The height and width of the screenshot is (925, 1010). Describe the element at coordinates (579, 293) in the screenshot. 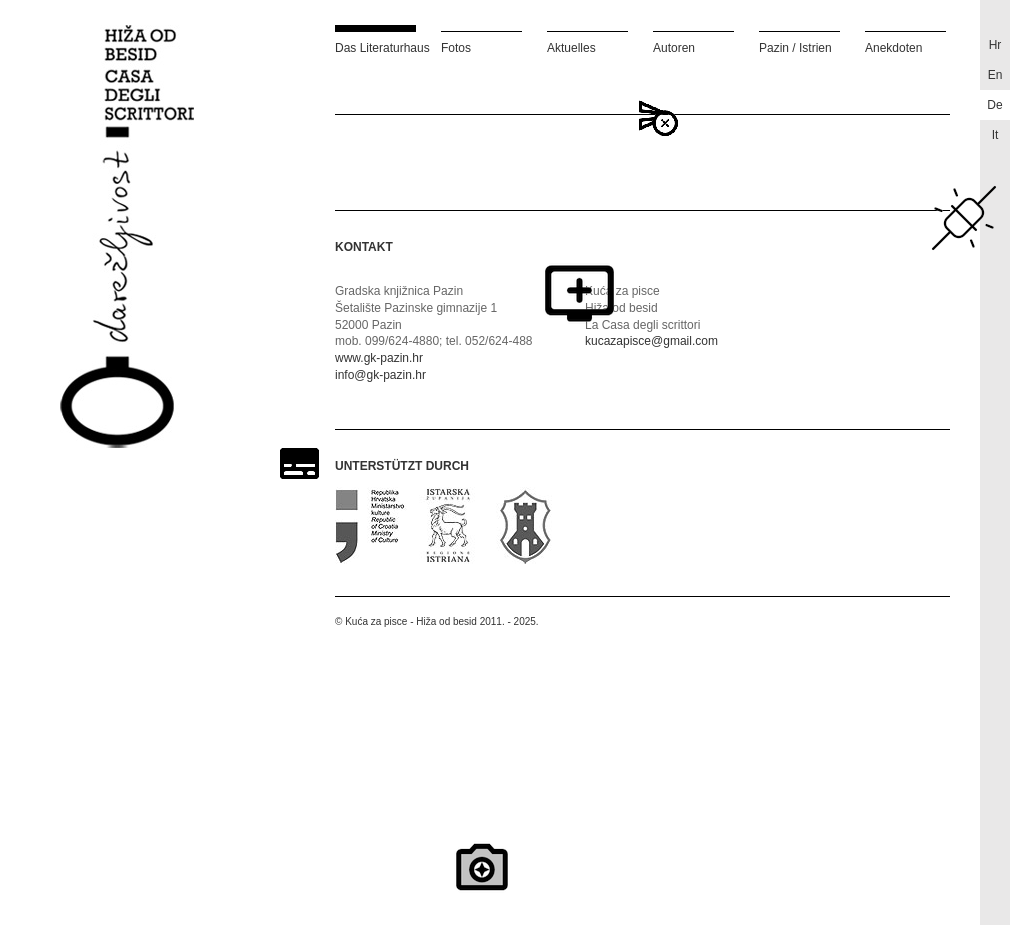

I see `add video to watch queue` at that location.